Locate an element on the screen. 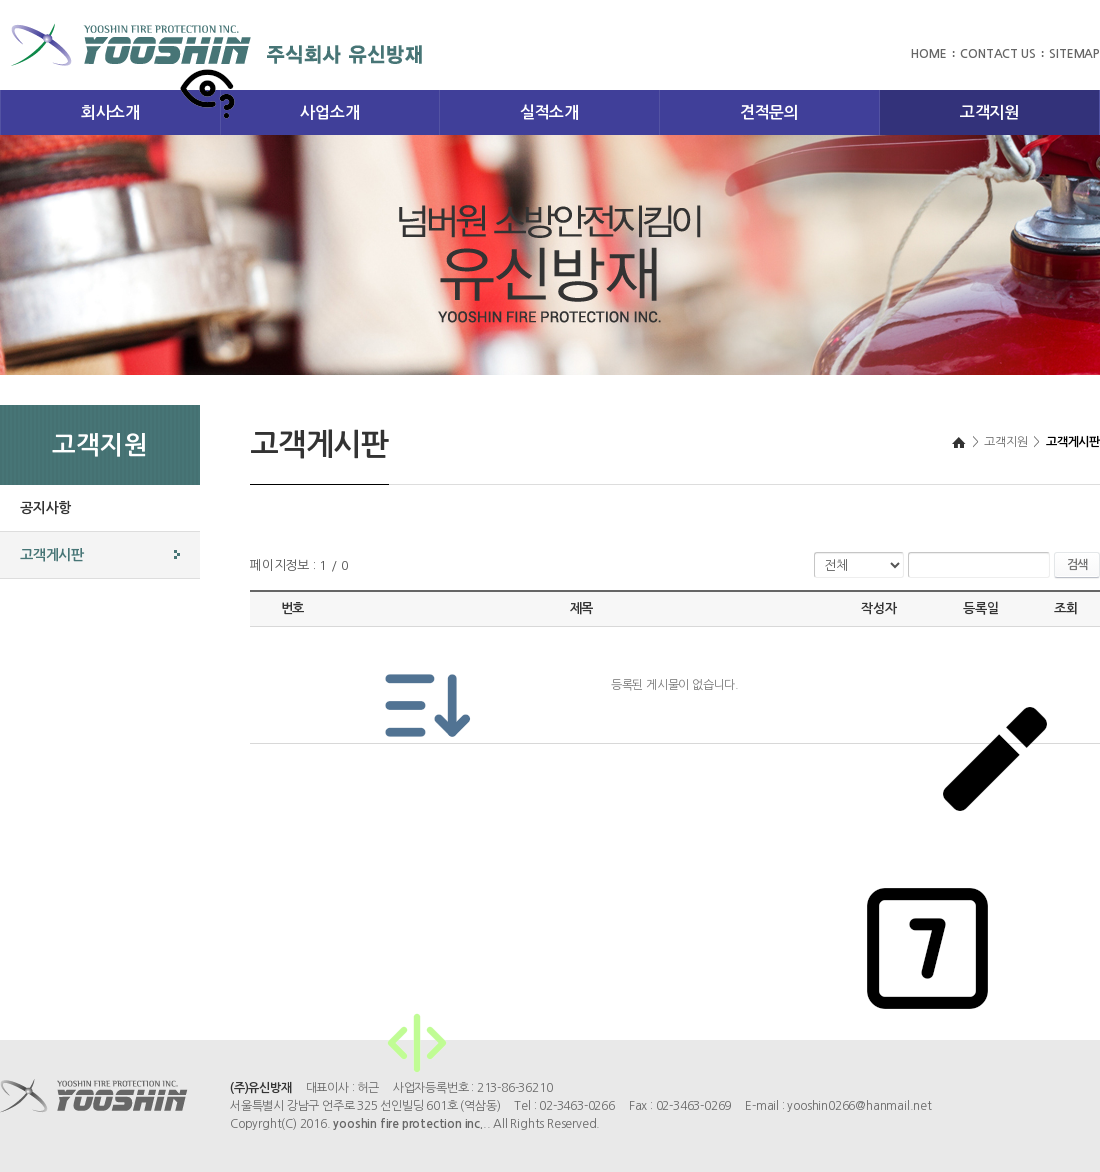  insert a vertical divider between elements is located at coordinates (417, 1043).